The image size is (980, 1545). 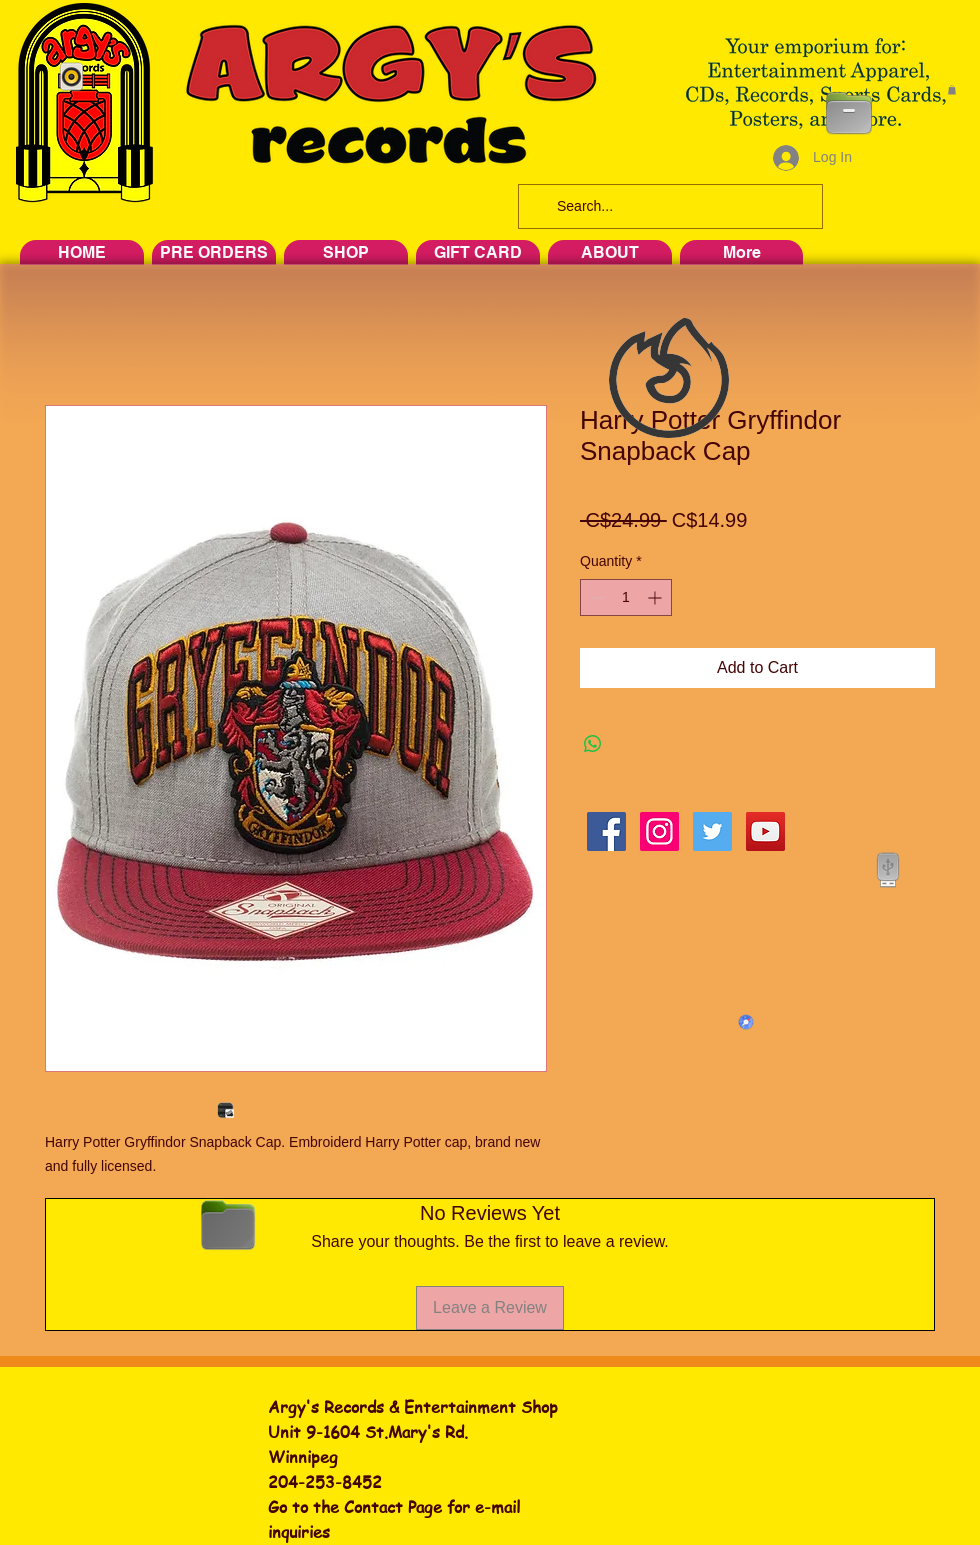 I want to click on open sound or audio settings, so click(x=71, y=76).